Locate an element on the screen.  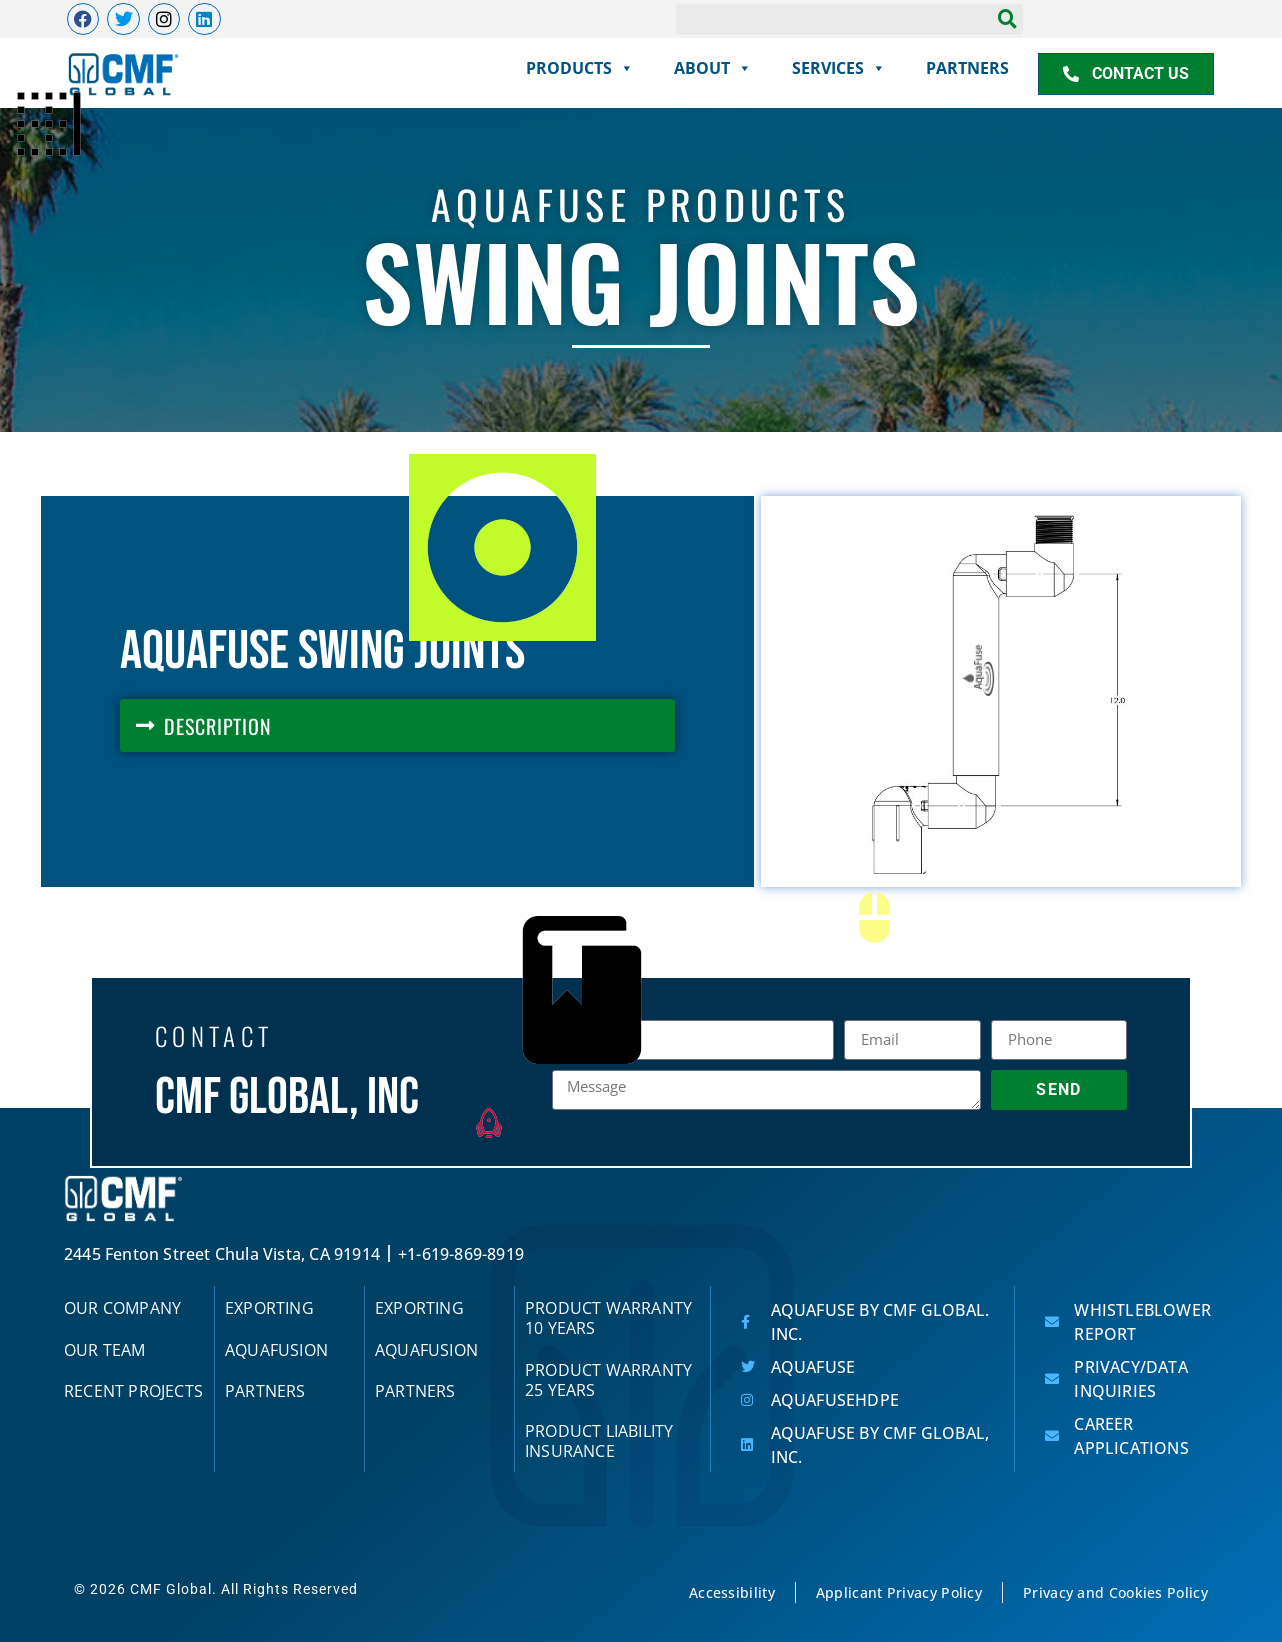
apply border to the right side of a cell or element is located at coordinates (49, 124).